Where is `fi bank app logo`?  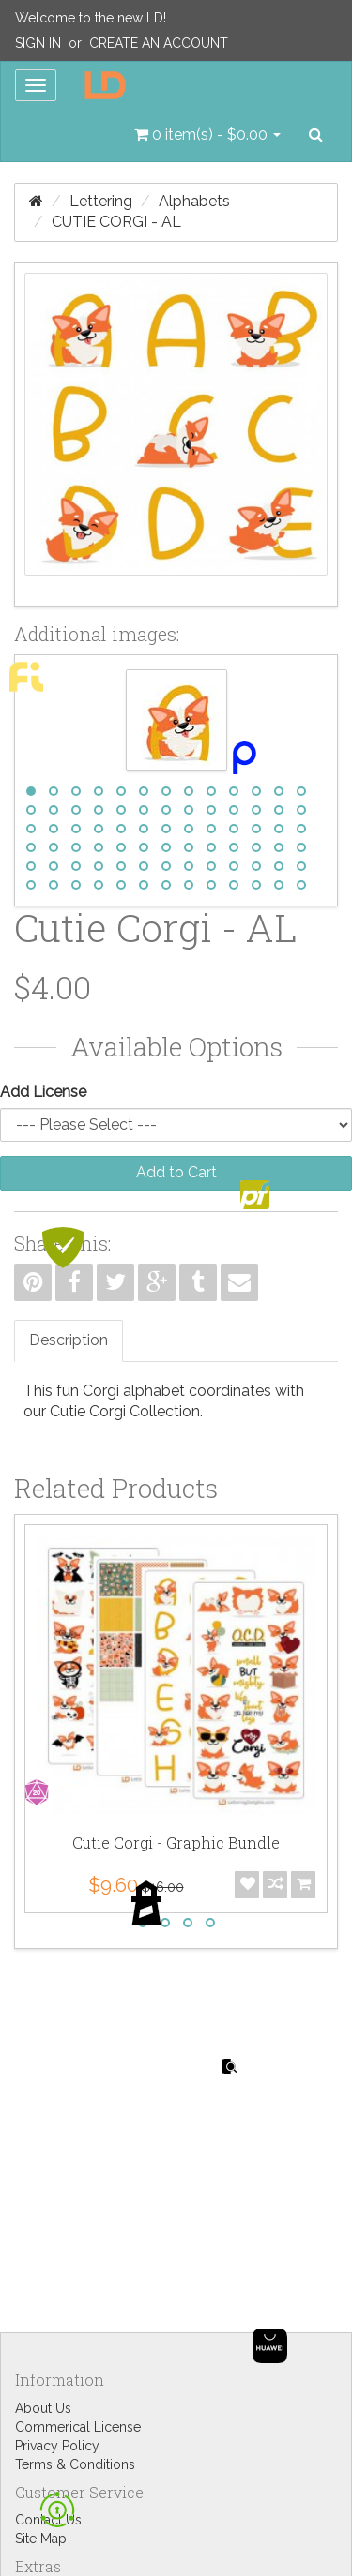
fi bank app logo is located at coordinates (26, 677).